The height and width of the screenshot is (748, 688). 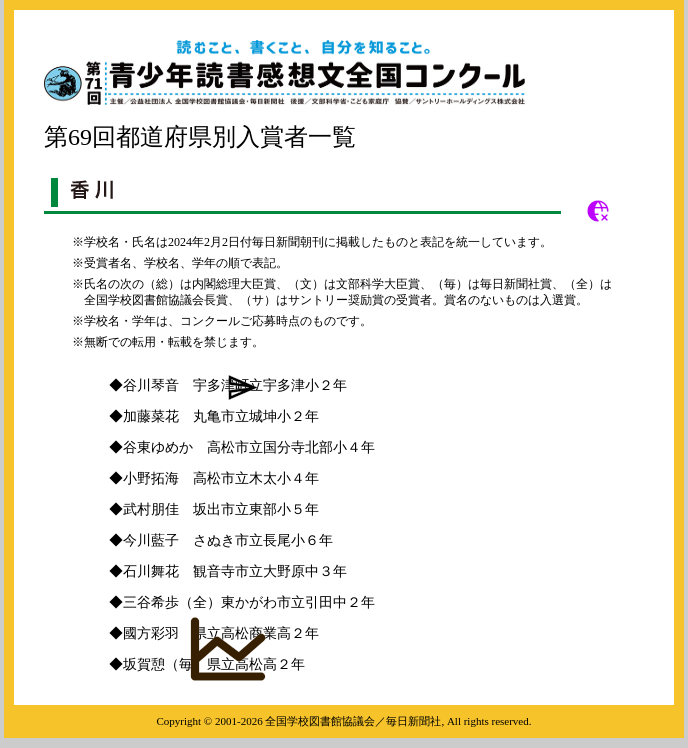 I want to click on no internet connection, so click(x=598, y=211).